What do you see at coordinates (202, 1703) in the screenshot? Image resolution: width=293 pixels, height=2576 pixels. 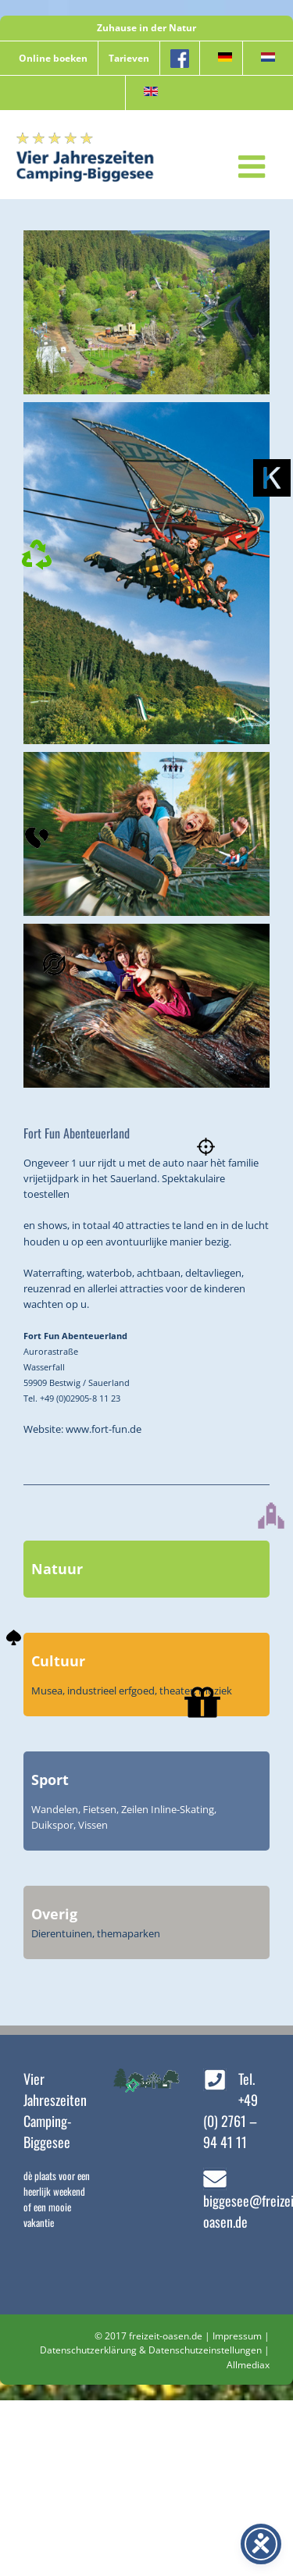 I see `view or redeem a gift` at bounding box center [202, 1703].